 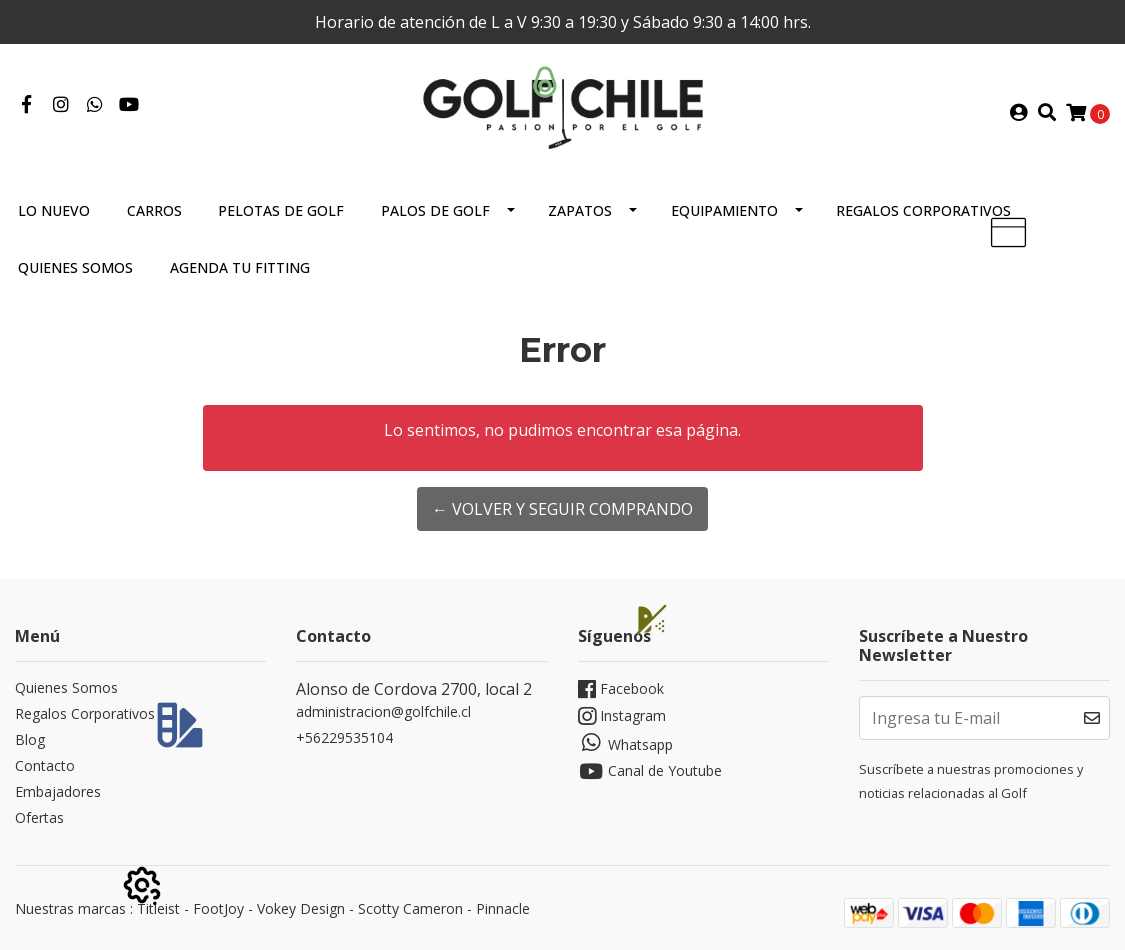 What do you see at coordinates (180, 725) in the screenshot?
I see `access color palette or theme settings` at bounding box center [180, 725].